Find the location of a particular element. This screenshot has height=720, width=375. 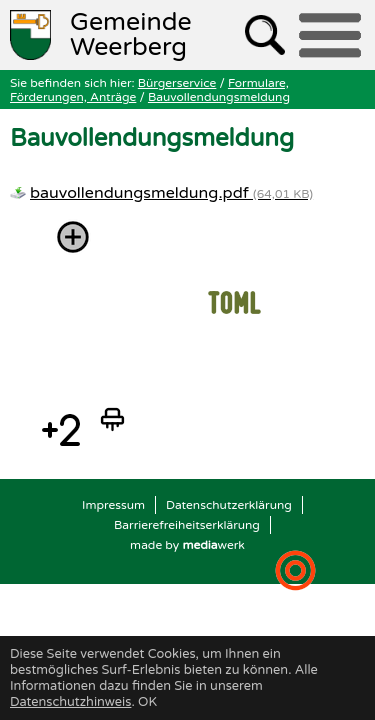

add a new item or element is located at coordinates (73, 237).